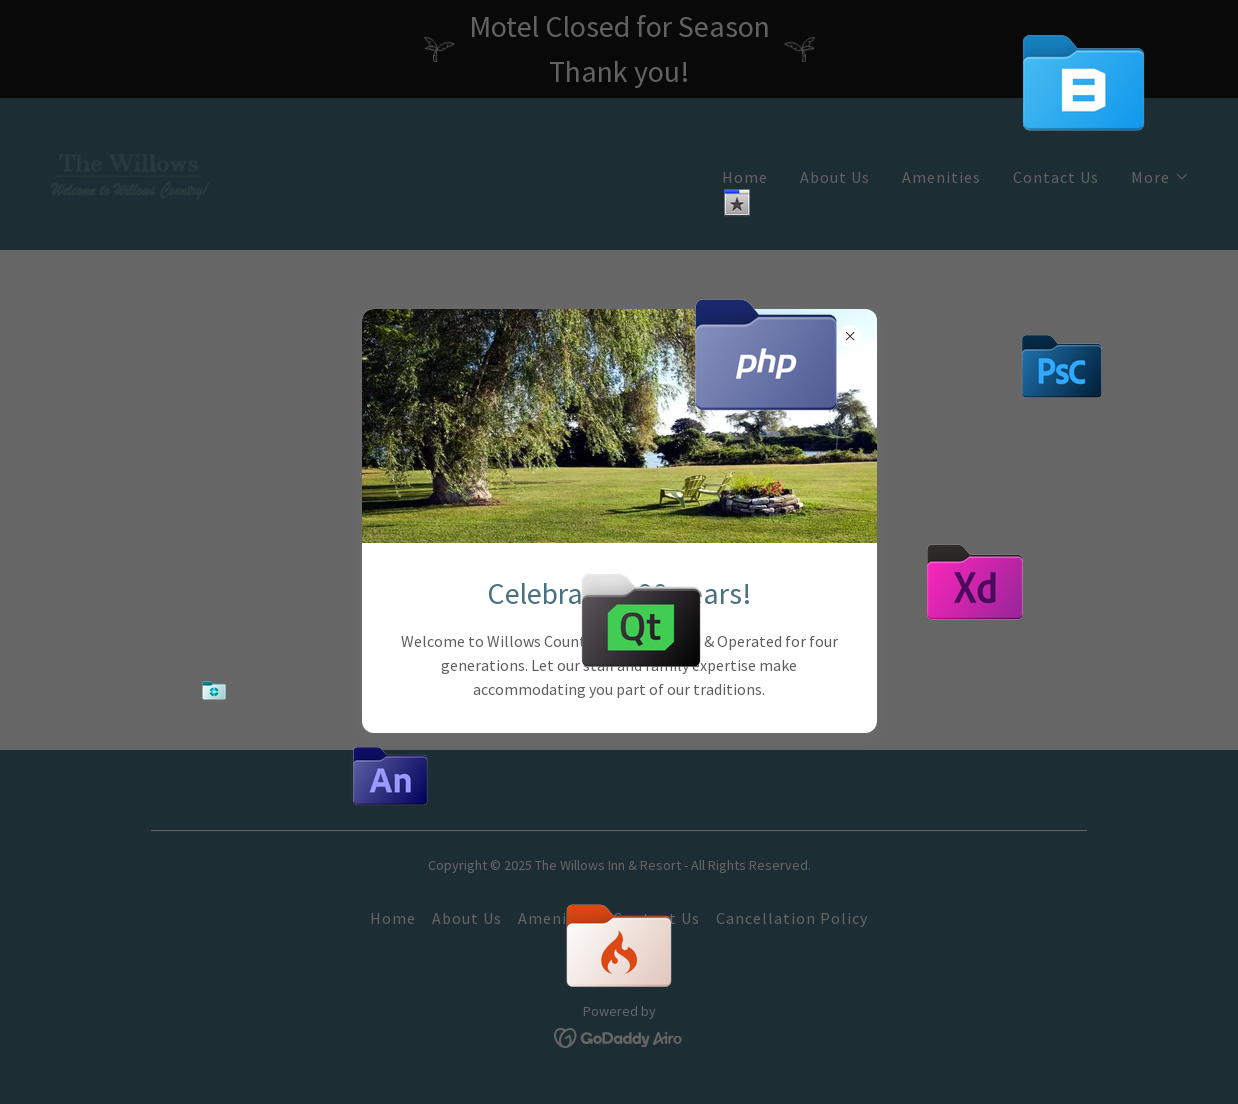 This screenshot has width=1238, height=1104. What do you see at coordinates (390, 778) in the screenshot?
I see `open adobe animate project files folder` at bounding box center [390, 778].